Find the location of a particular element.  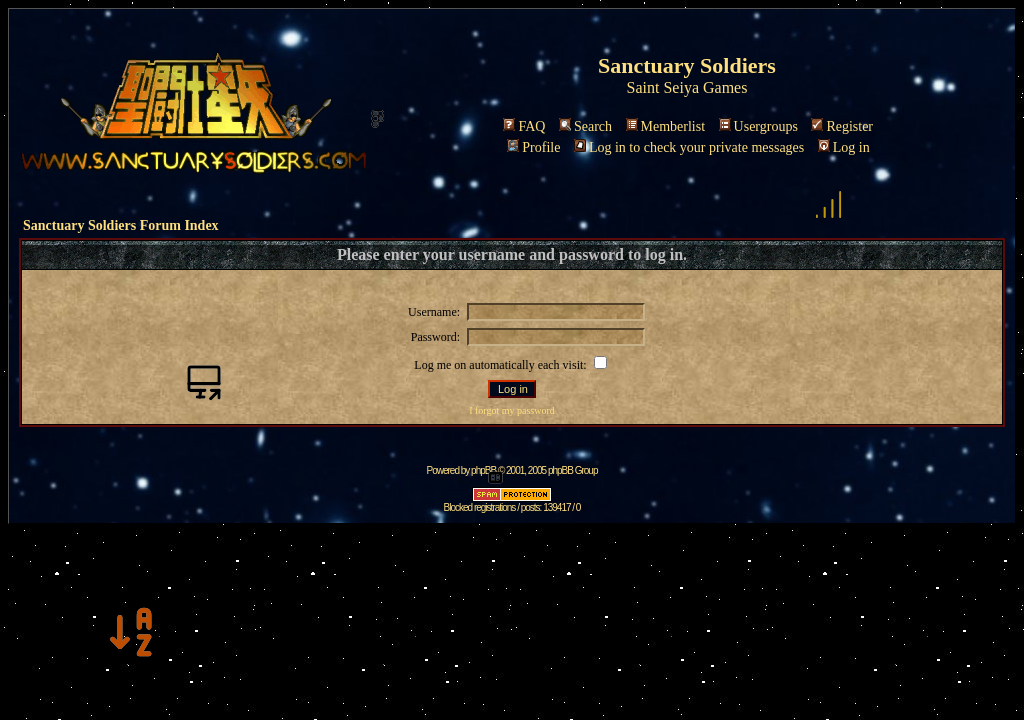

share content from your desktop computer is located at coordinates (204, 382).